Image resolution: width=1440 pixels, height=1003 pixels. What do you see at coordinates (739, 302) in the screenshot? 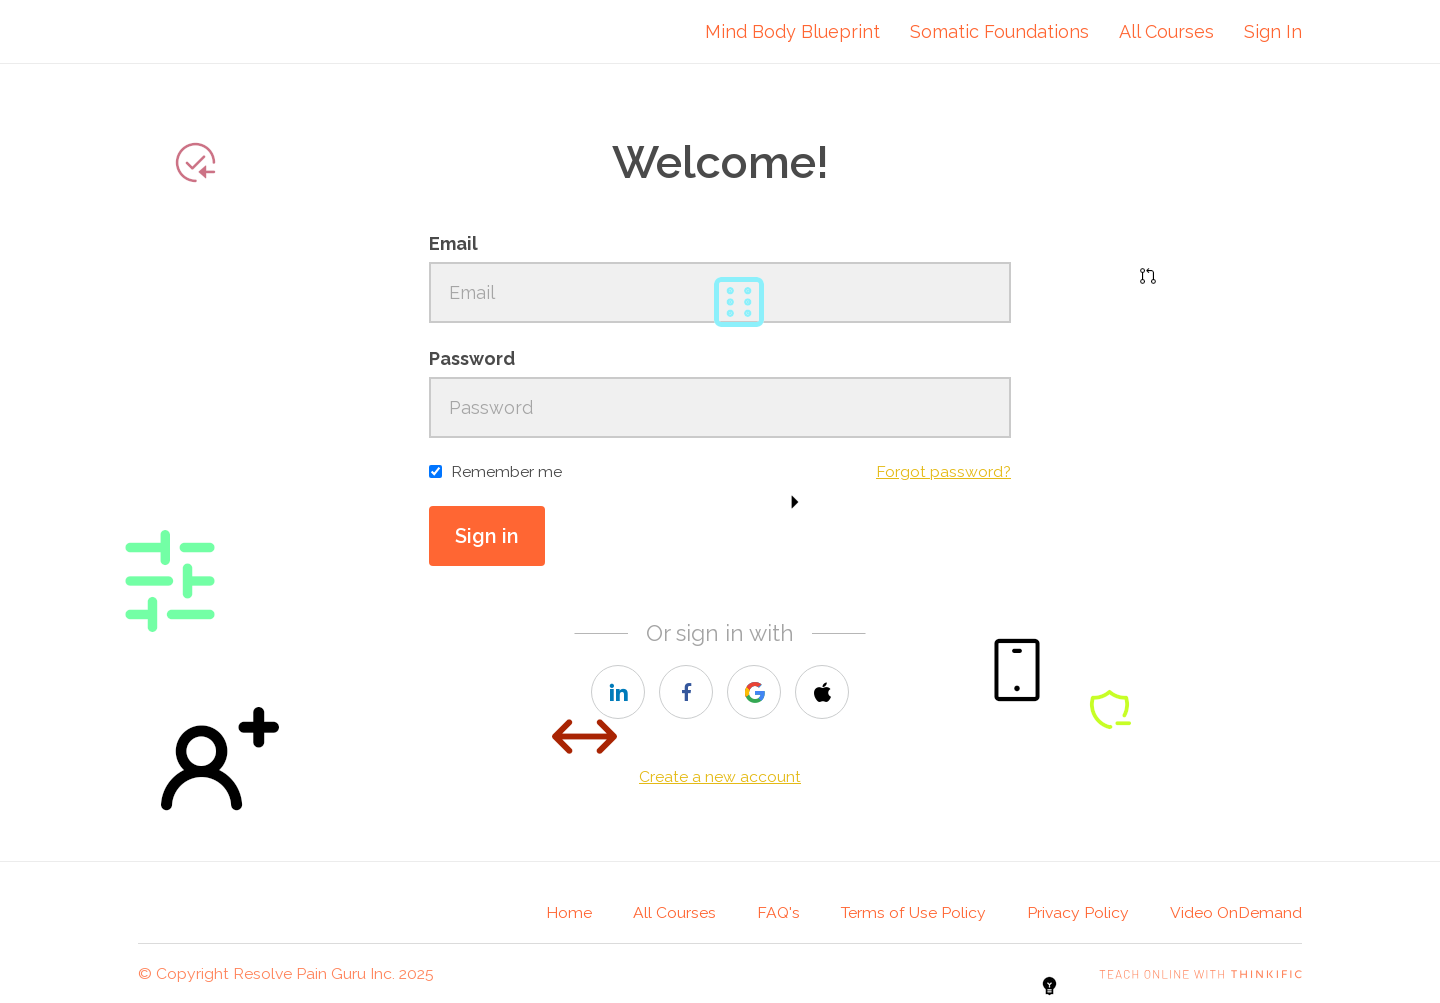
I see `random selection or shuffle function` at bounding box center [739, 302].